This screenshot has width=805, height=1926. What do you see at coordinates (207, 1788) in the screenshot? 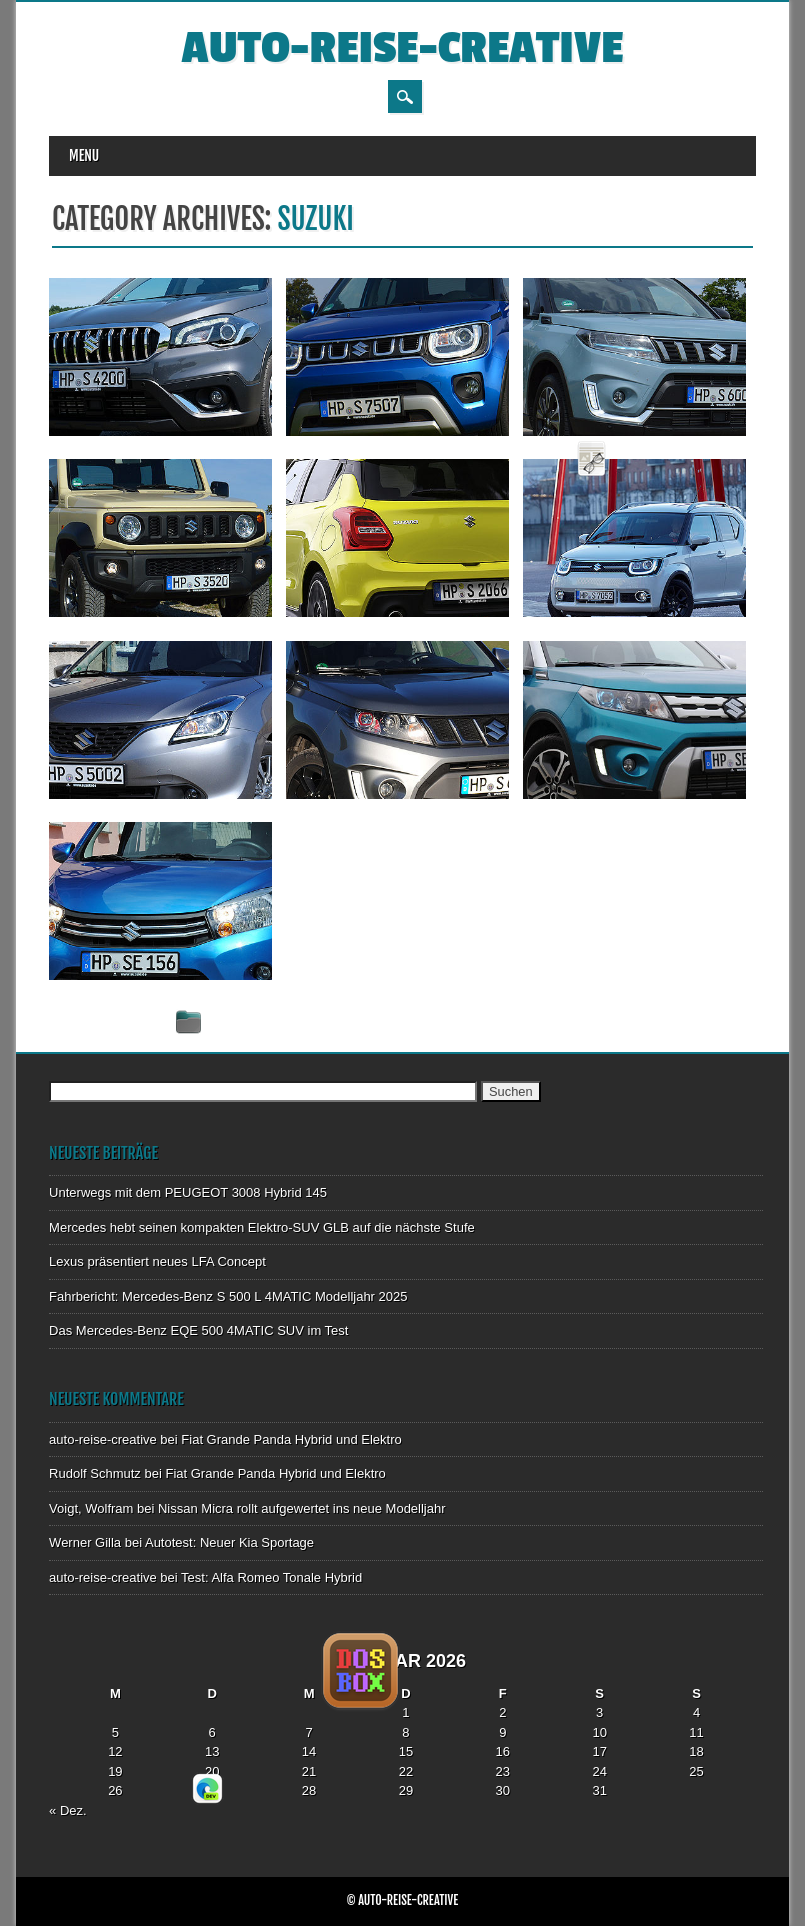
I see `open microsoft edge dev browser` at bounding box center [207, 1788].